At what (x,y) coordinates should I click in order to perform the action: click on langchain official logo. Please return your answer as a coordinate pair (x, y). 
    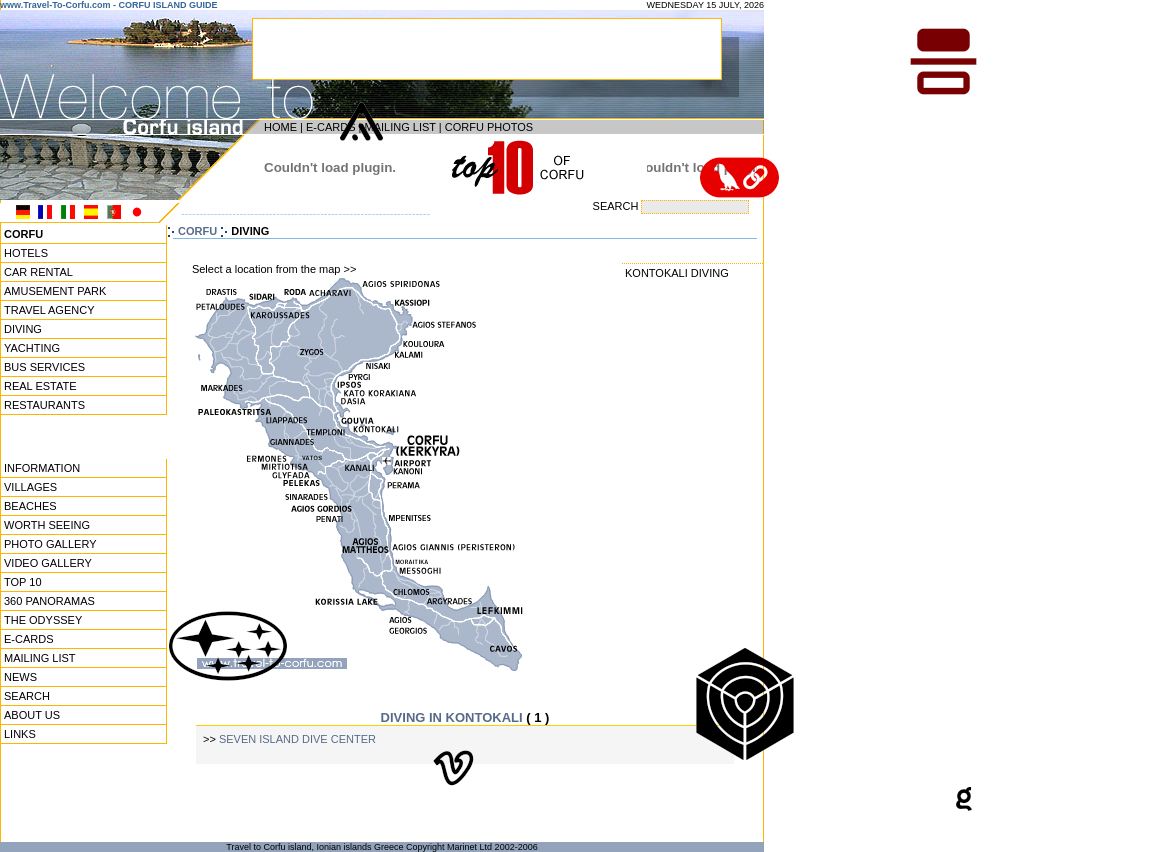
    Looking at the image, I should click on (739, 177).